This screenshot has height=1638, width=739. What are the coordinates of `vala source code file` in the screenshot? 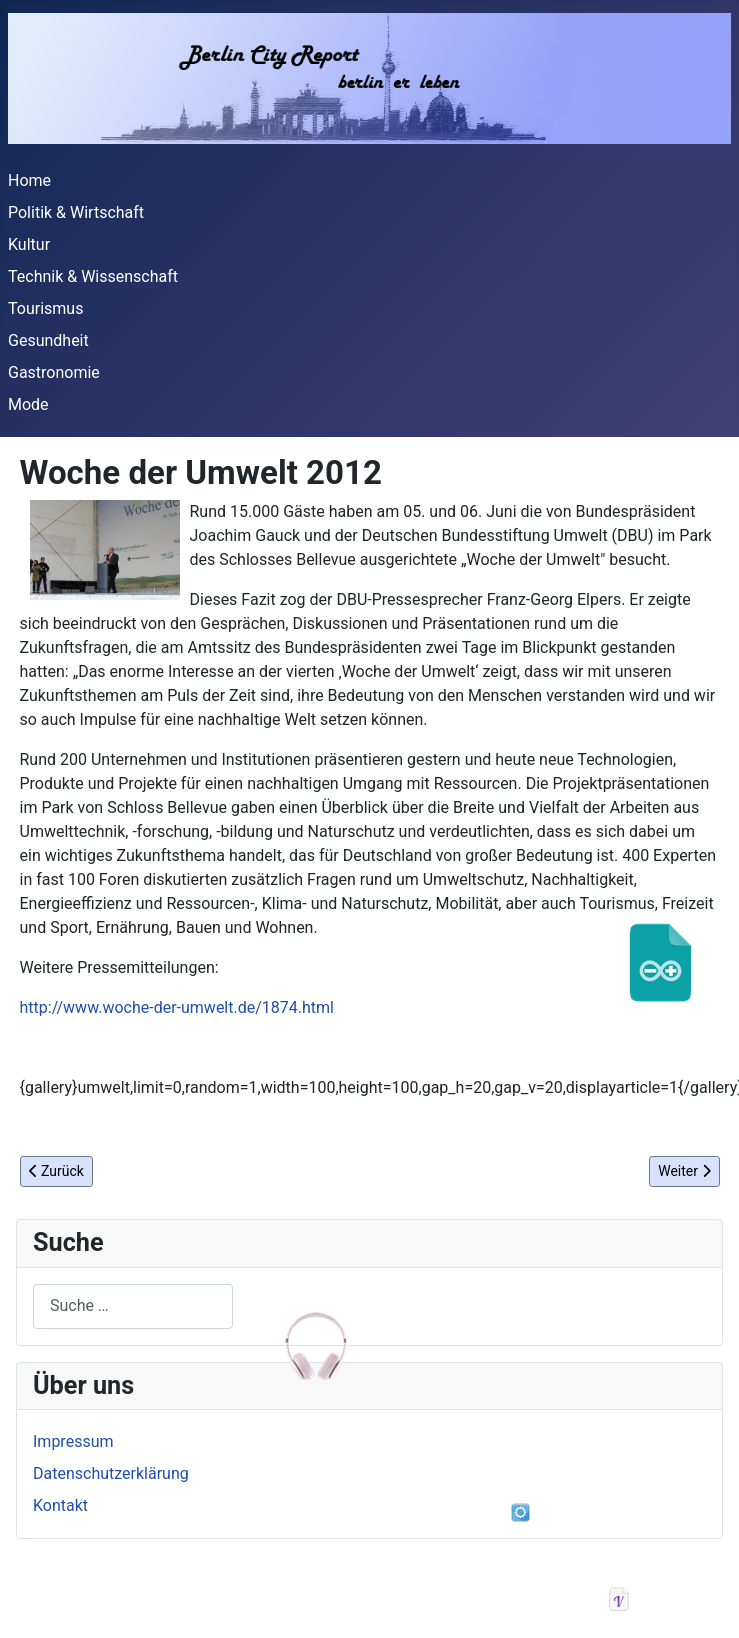 It's located at (619, 1599).